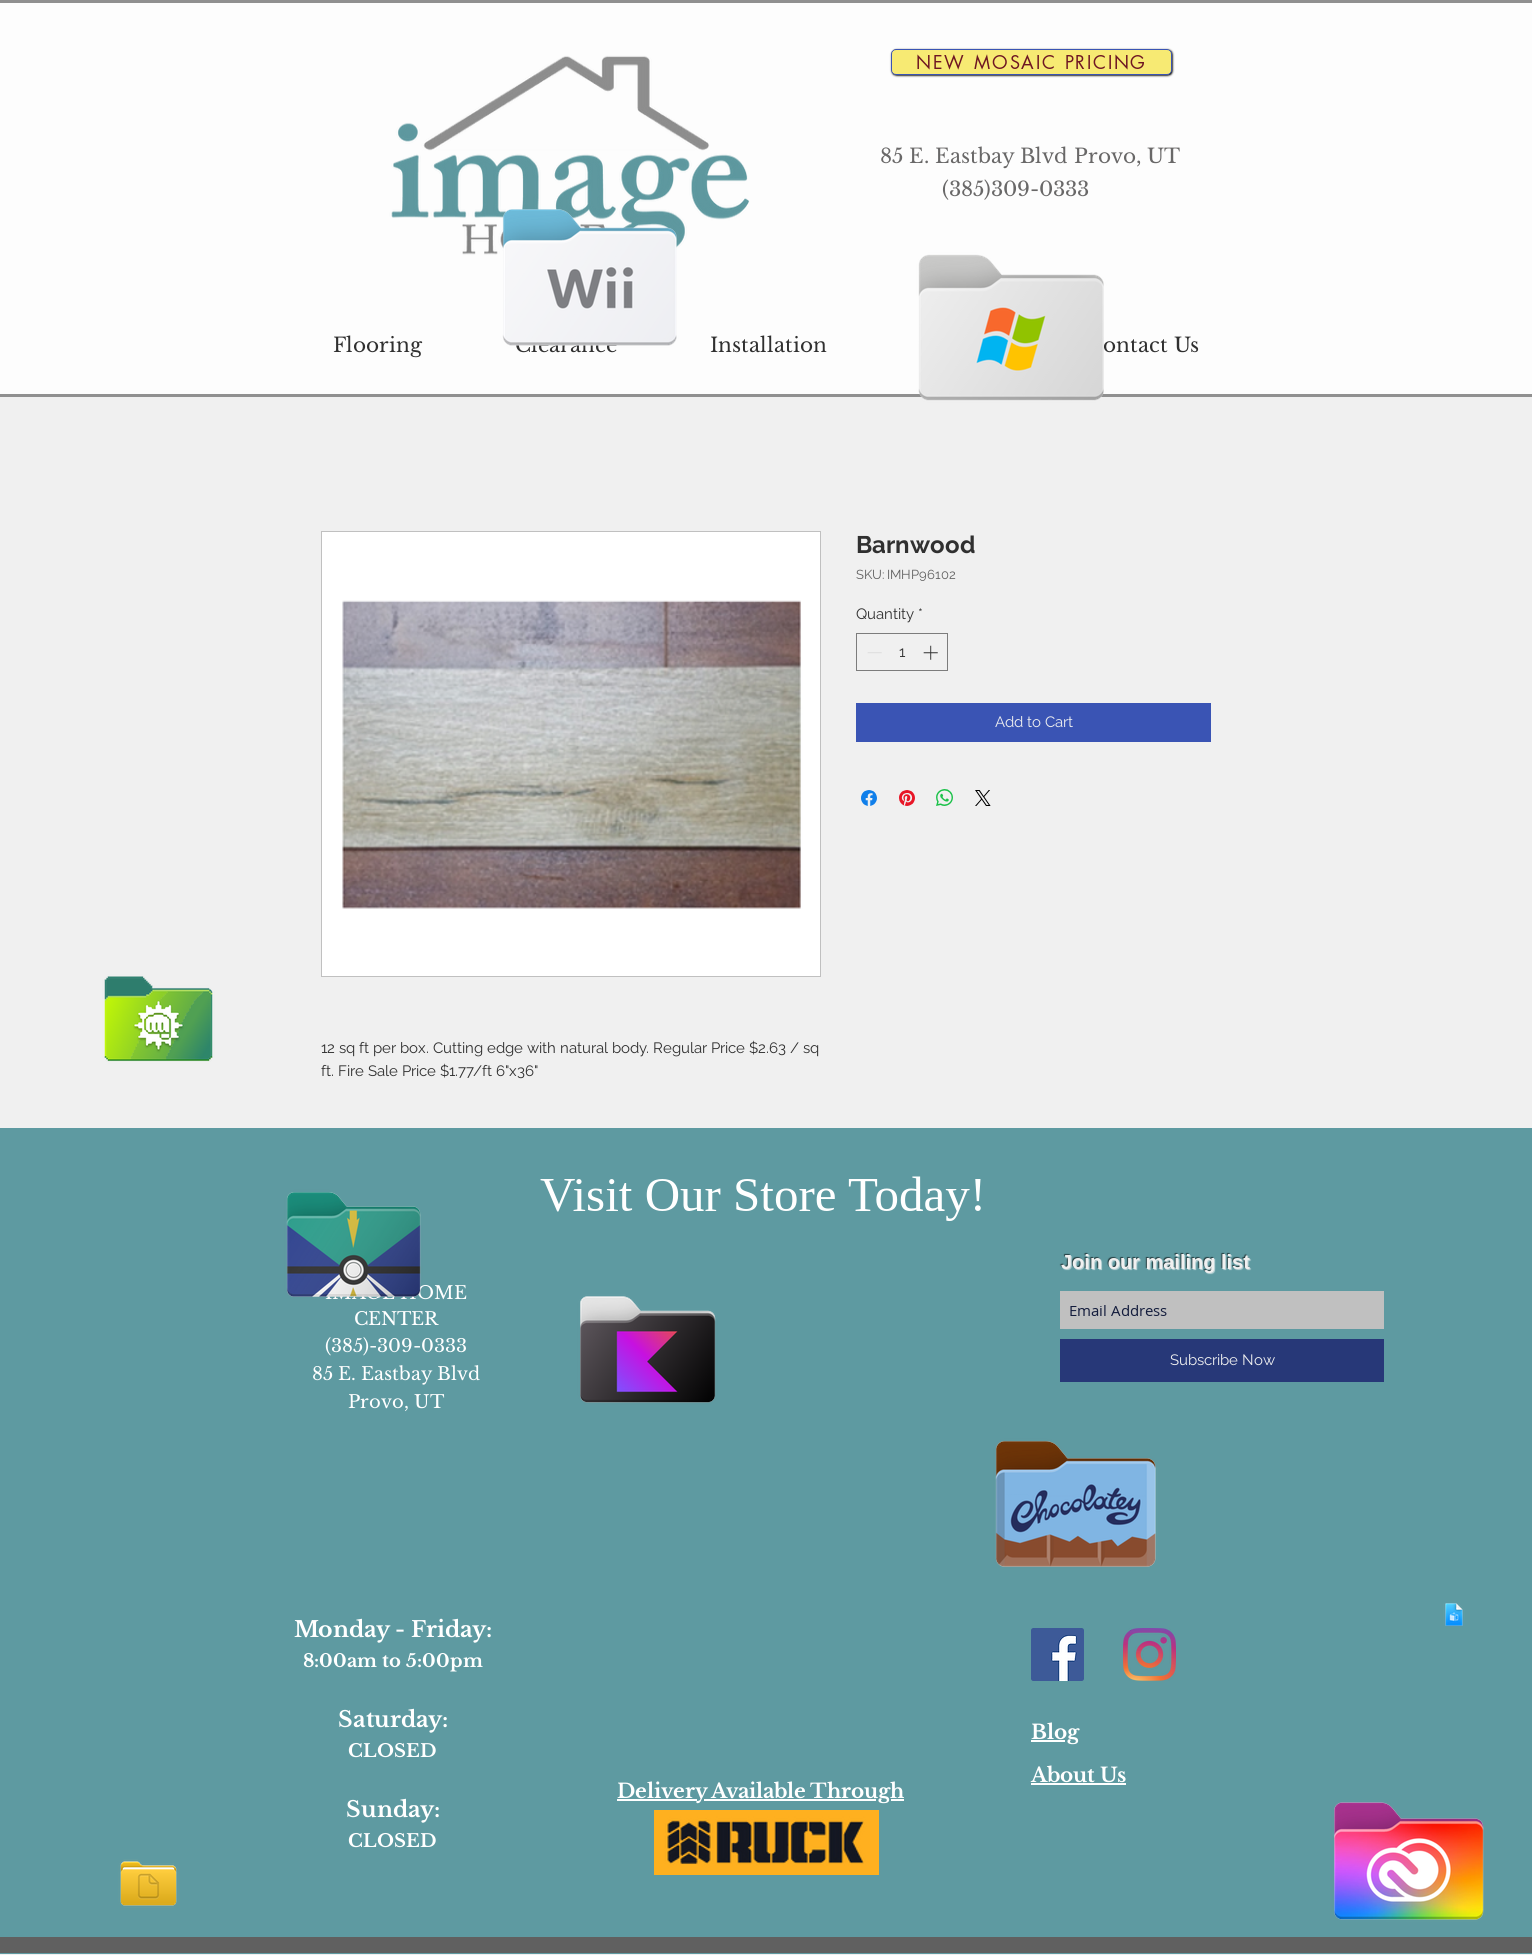  What do you see at coordinates (647, 1353) in the screenshot?
I see `open kotlin project folder` at bounding box center [647, 1353].